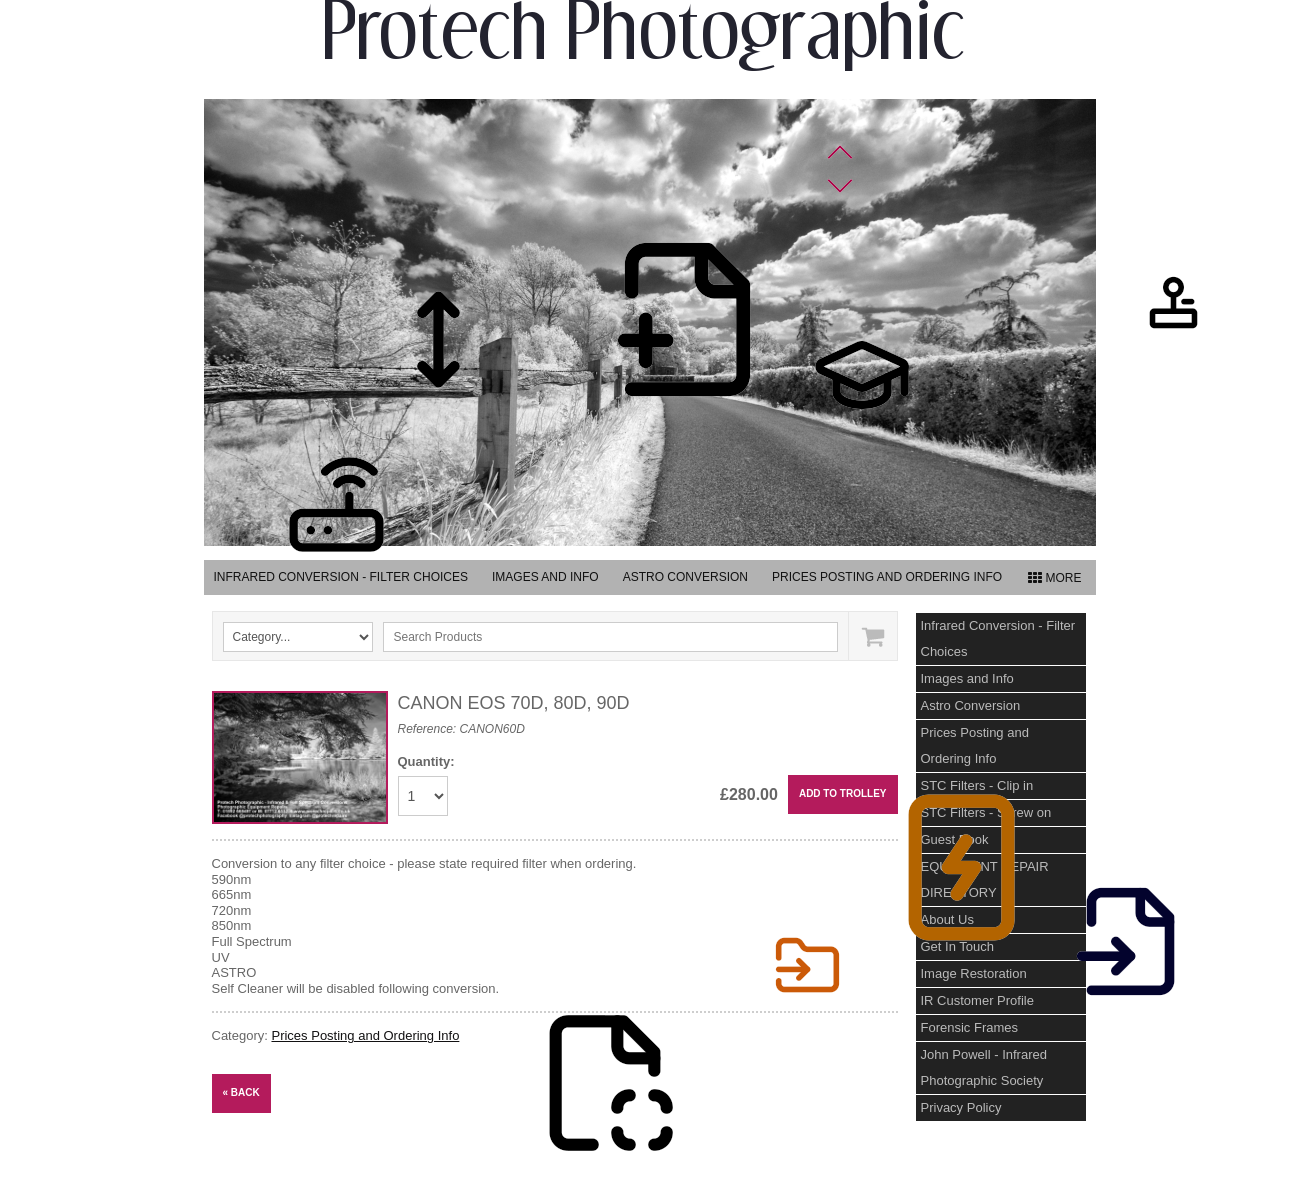  I want to click on expand or collapse a dropdown menu, so click(840, 169).